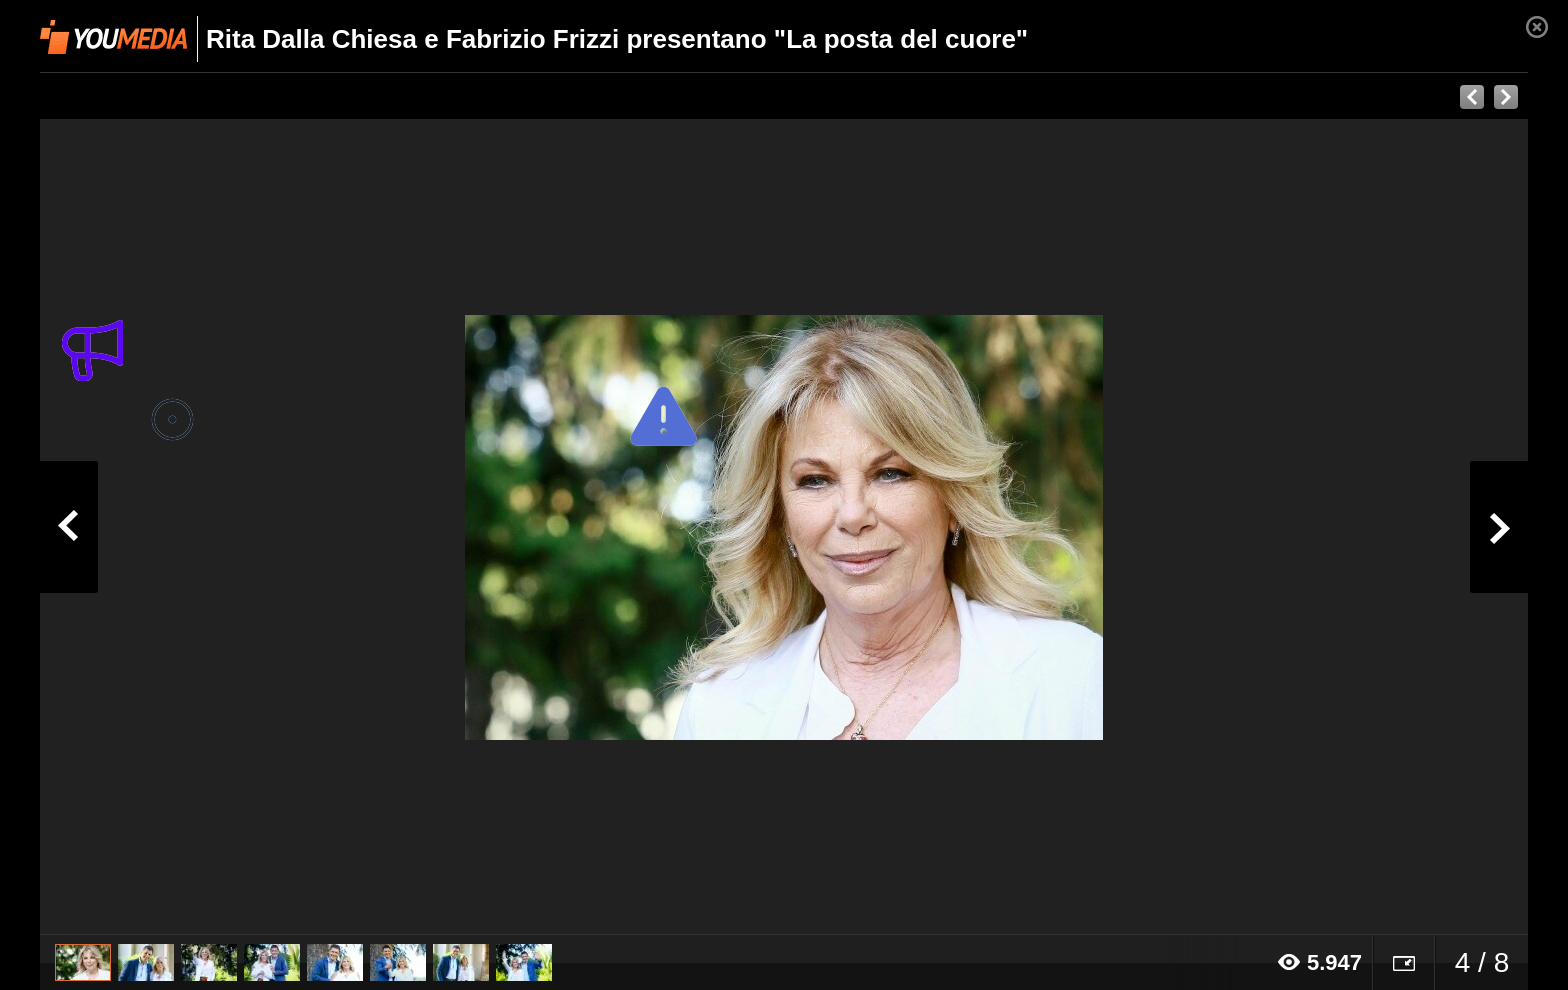  Describe the element at coordinates (172, 419) in the screenshot. I see `view open issues in a repository` at that location.